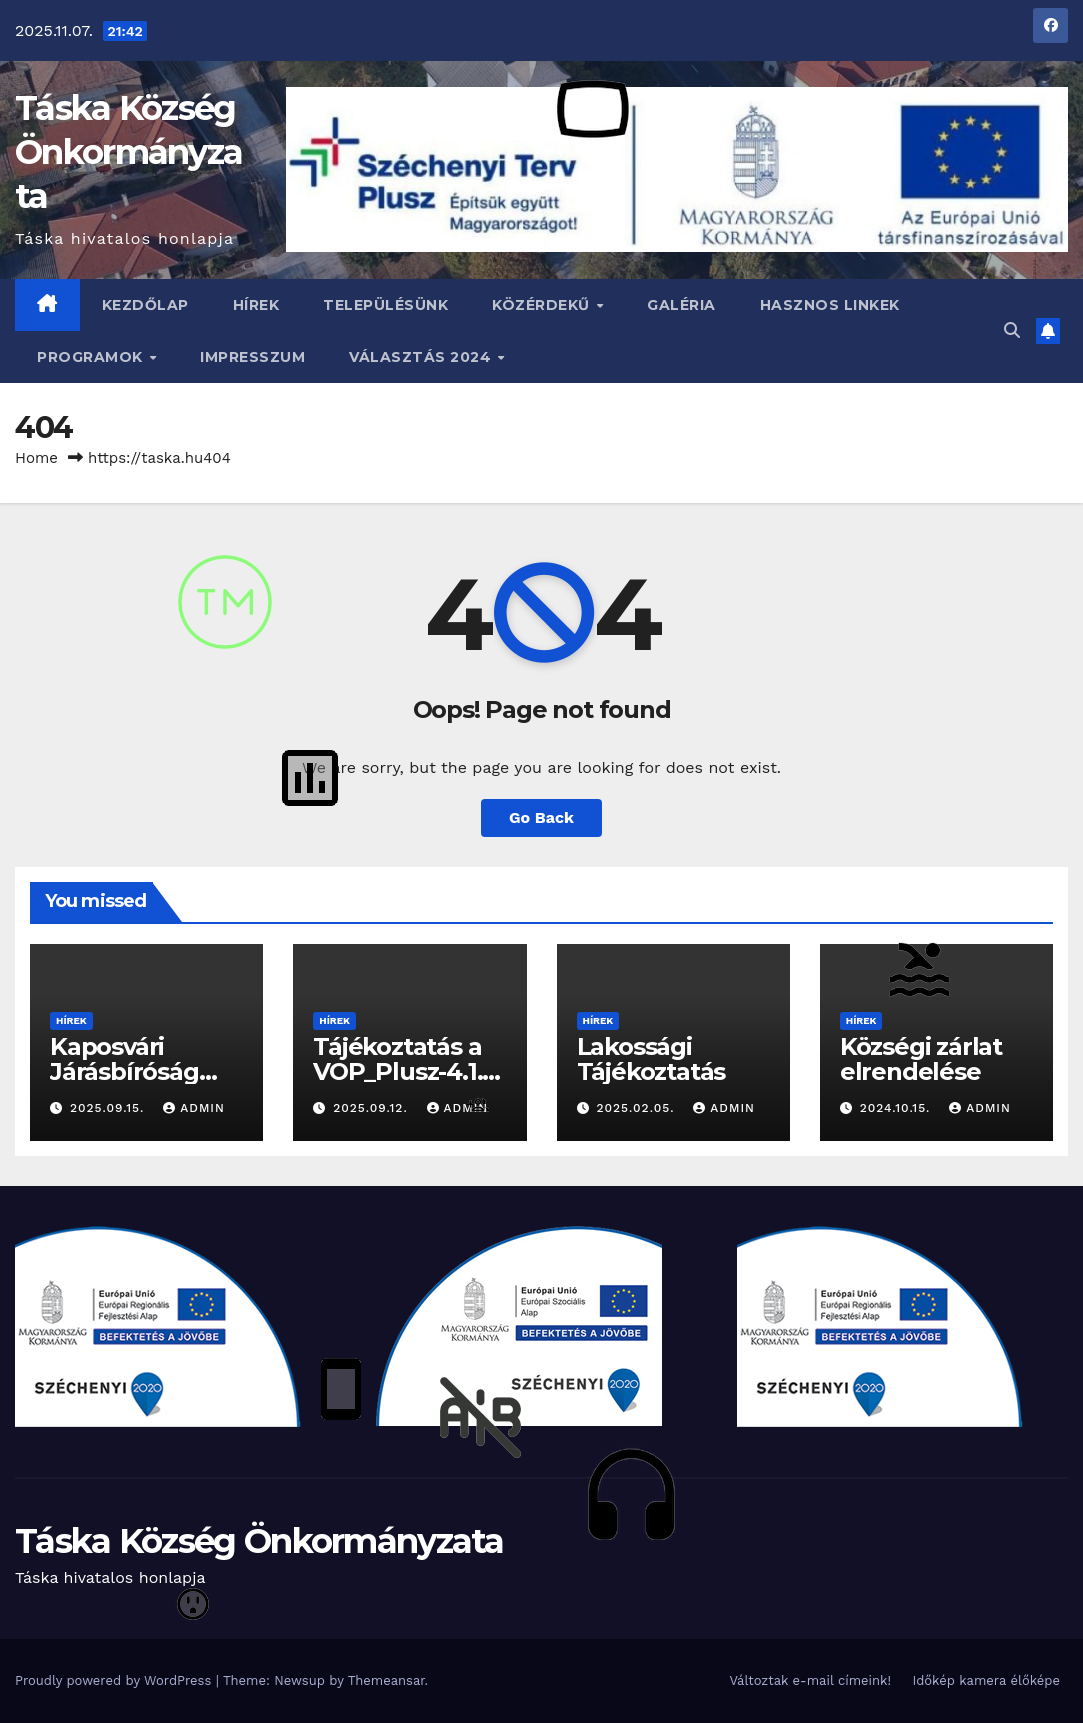  What do you see at coordinates (341, 1389) in the screenshot?
I see `switch to mobile view` at bounding box center [341, 1389].